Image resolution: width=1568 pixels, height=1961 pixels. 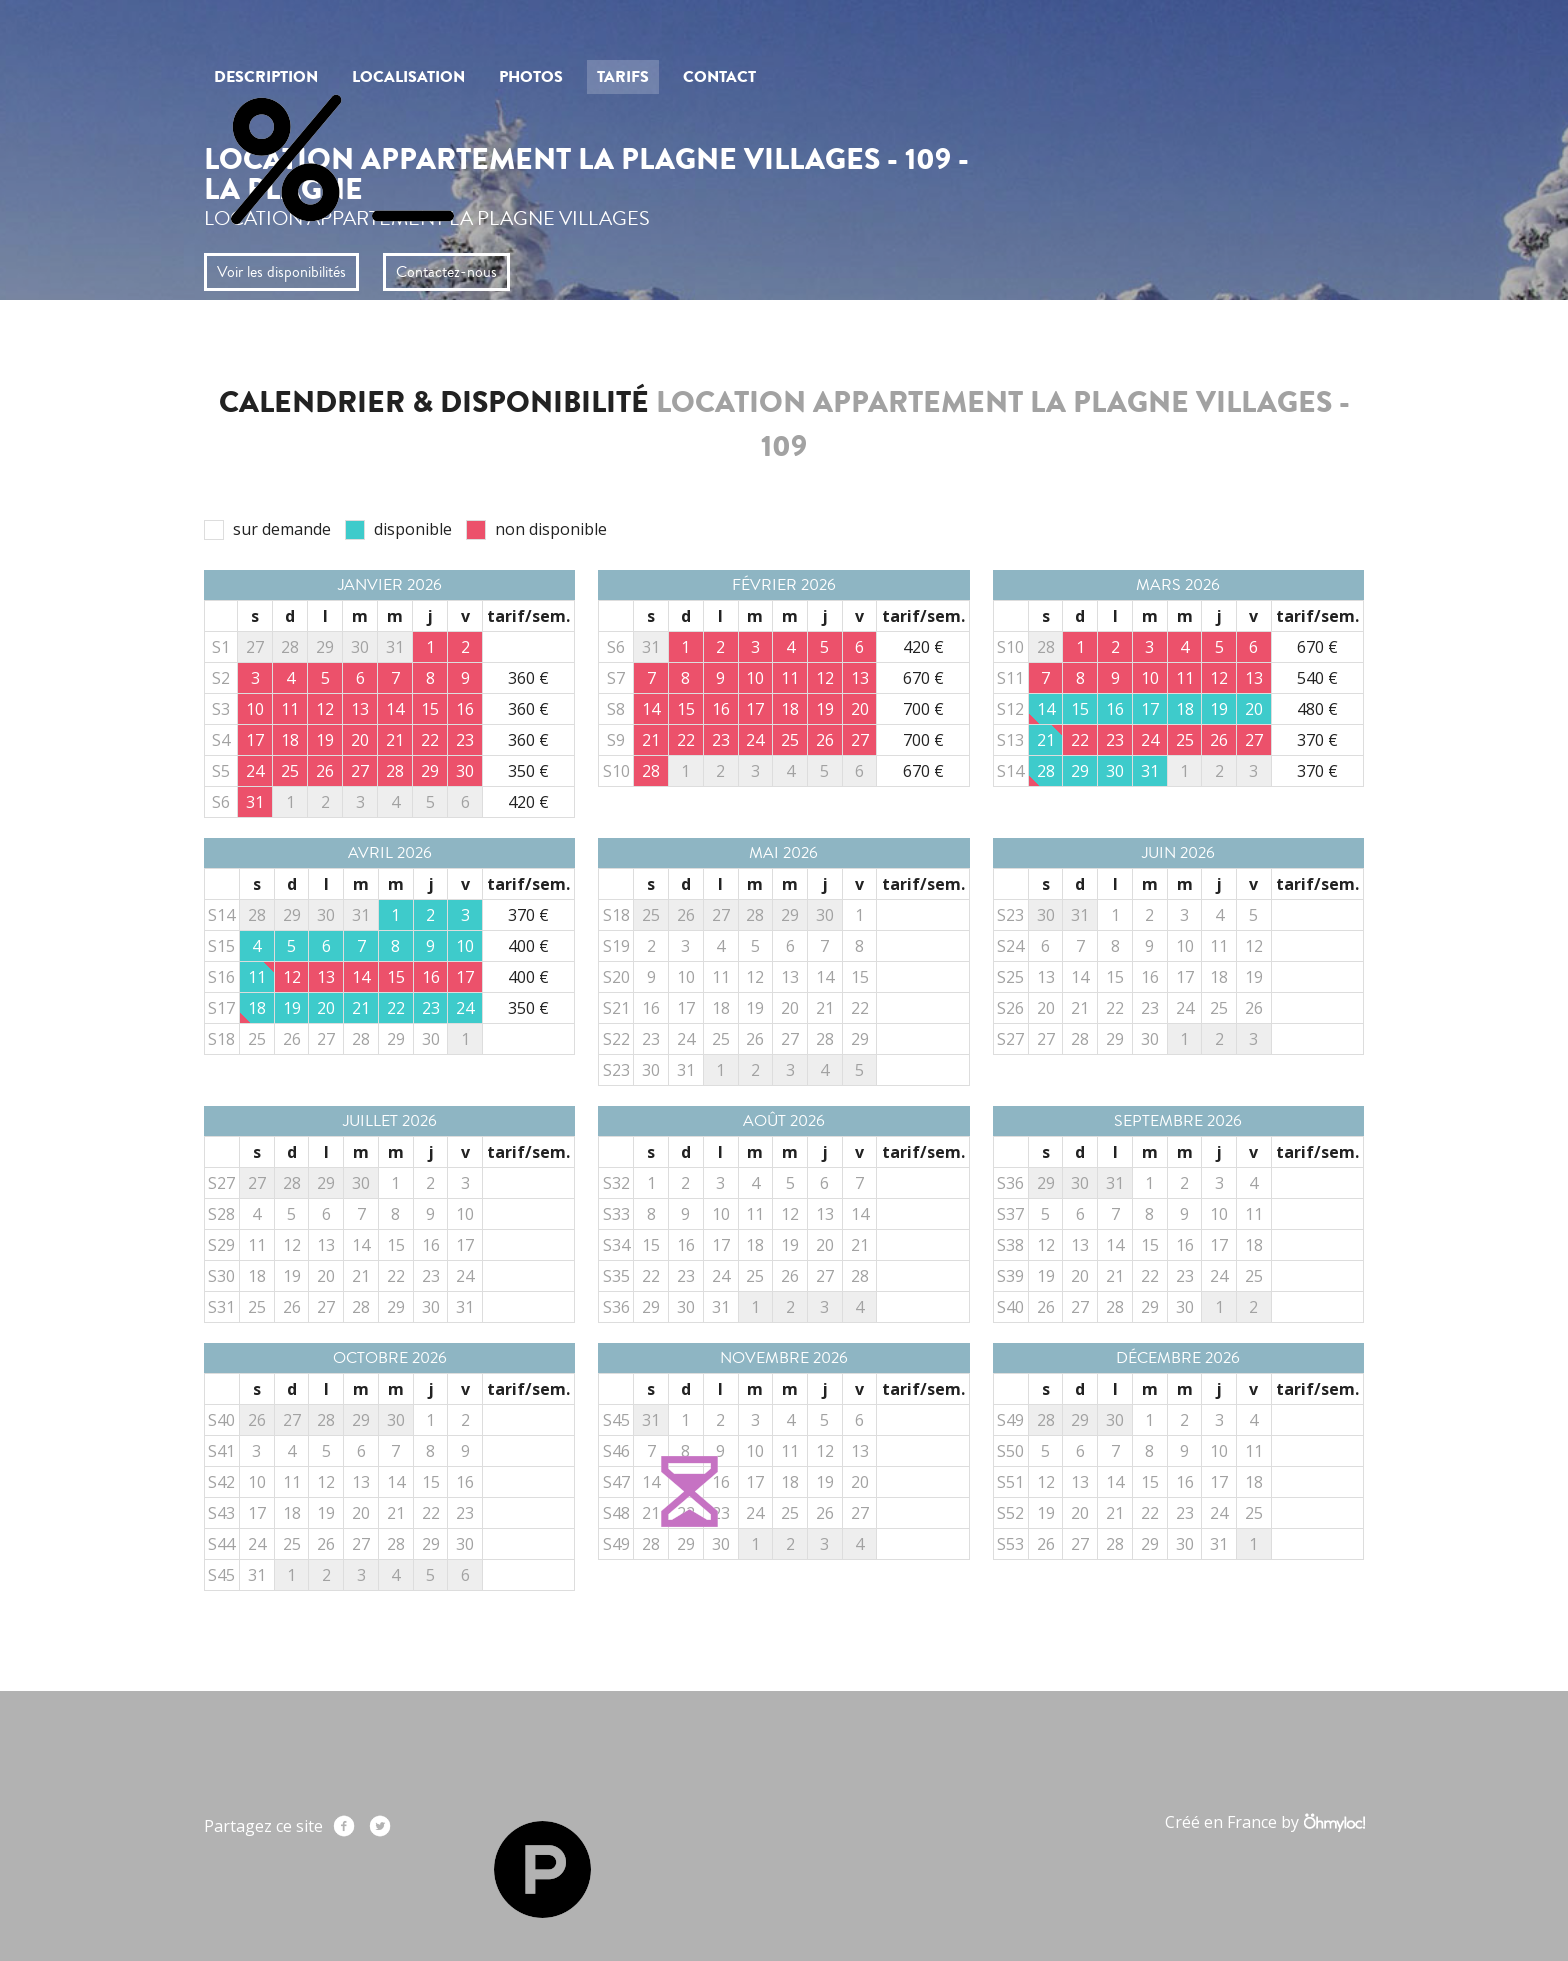 I want to click on zsh shell or terminal application, so click(x=342, y=159).